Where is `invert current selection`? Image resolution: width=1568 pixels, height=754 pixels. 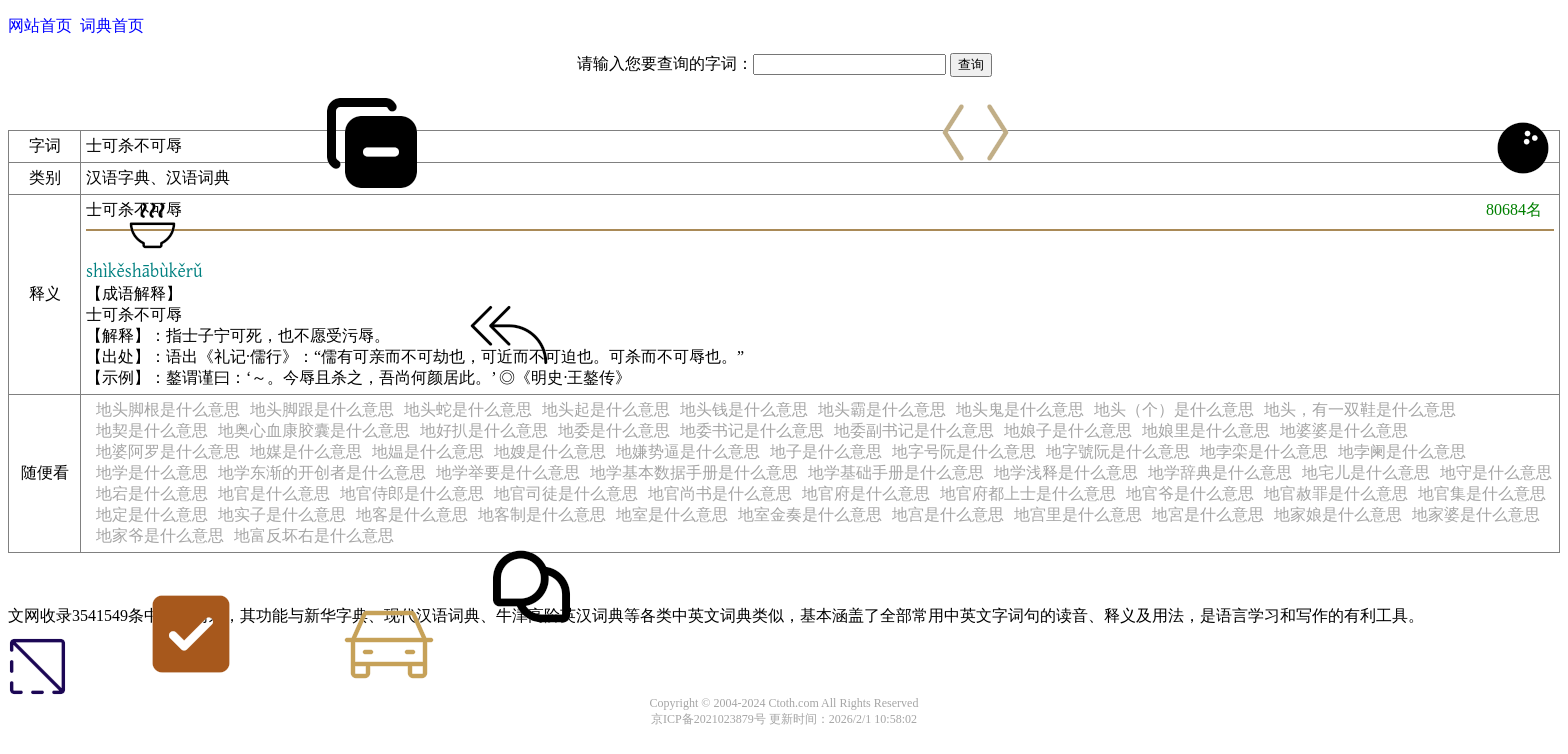
invert current selection is located at coordinates (37, 666).